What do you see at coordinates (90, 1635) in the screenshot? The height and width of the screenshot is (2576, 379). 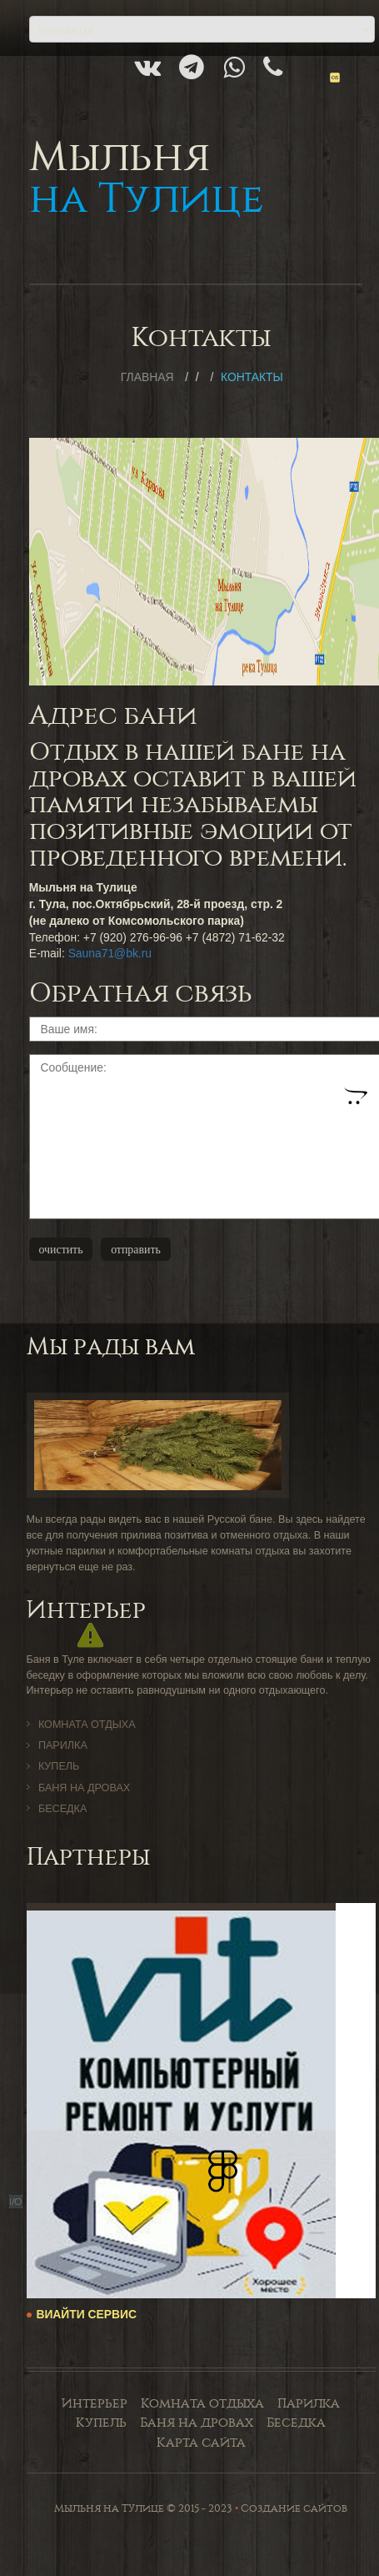 I see `indicates a warning or caution state` at bounding box center [90, 1635].